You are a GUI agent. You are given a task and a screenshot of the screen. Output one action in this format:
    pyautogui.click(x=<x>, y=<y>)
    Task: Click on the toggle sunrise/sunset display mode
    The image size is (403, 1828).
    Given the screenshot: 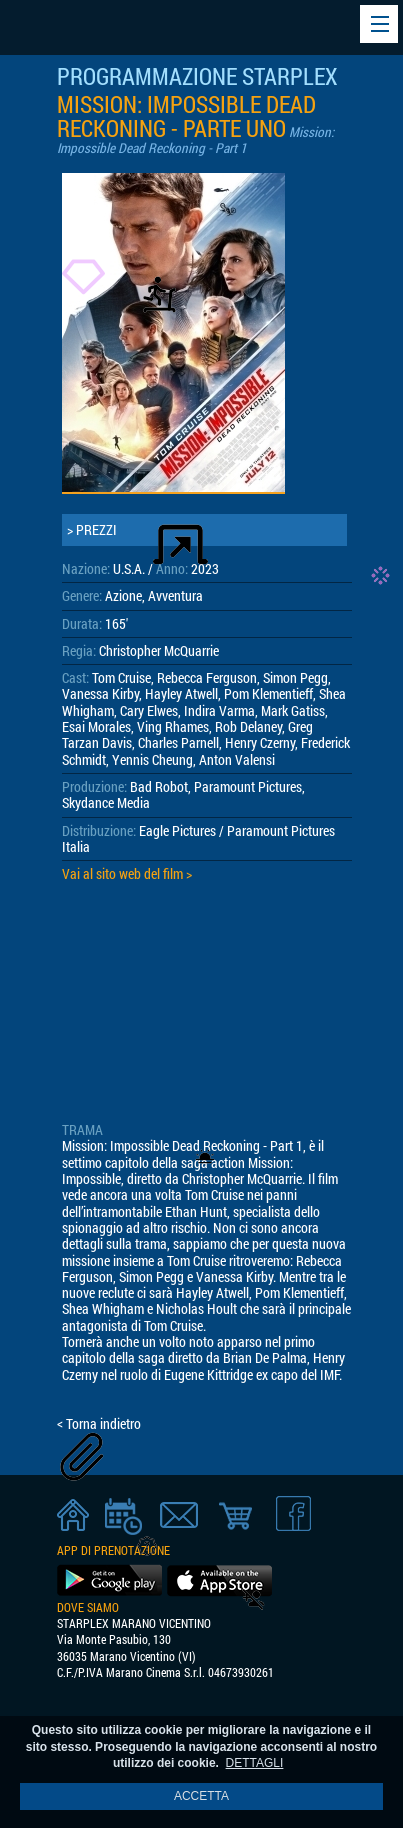 What is the action you would take?
    pyautogui.click(x=205, y=1157)
    